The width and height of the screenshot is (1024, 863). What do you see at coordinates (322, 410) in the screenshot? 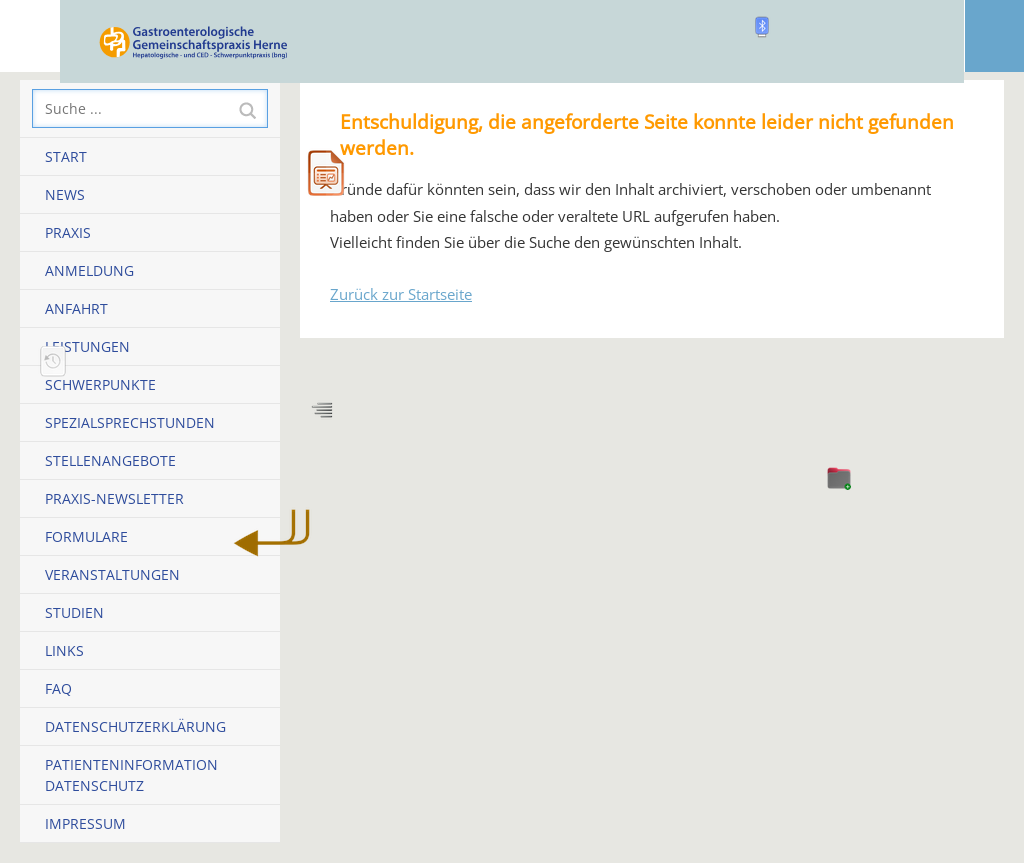
I see `align text to the right margin` at bounding box center [322, 410].